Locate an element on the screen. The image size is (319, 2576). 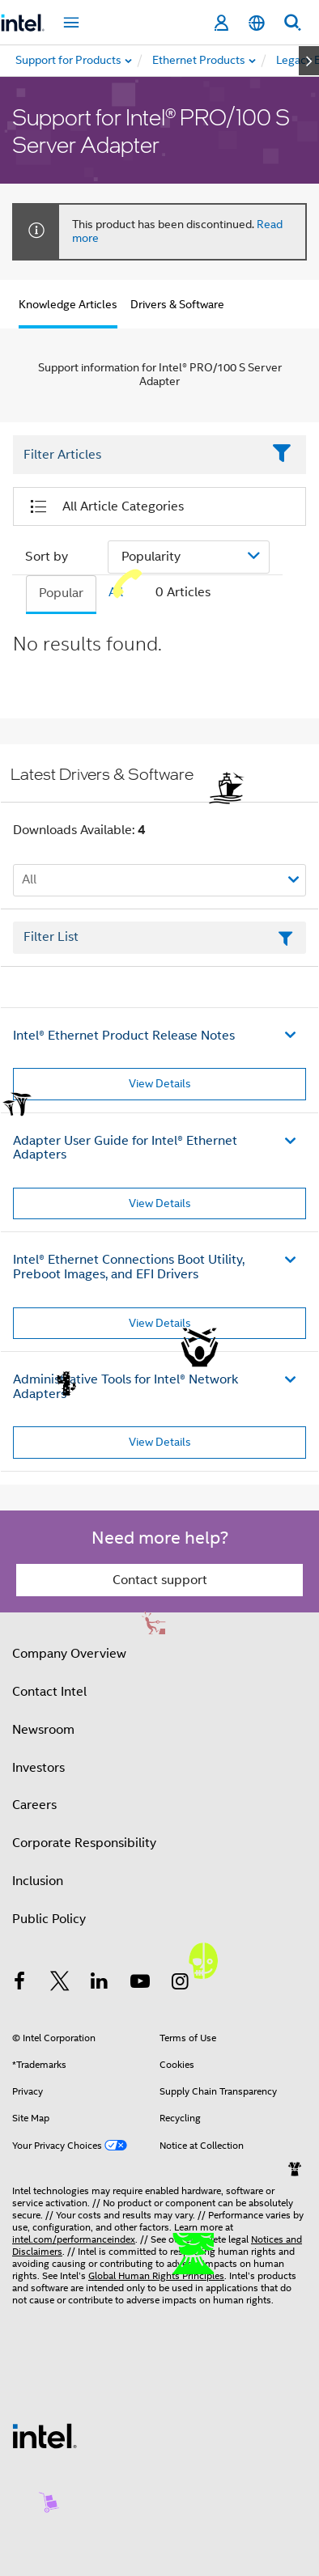
indicates a character at critically low health is located at coordinates (203, 1960).